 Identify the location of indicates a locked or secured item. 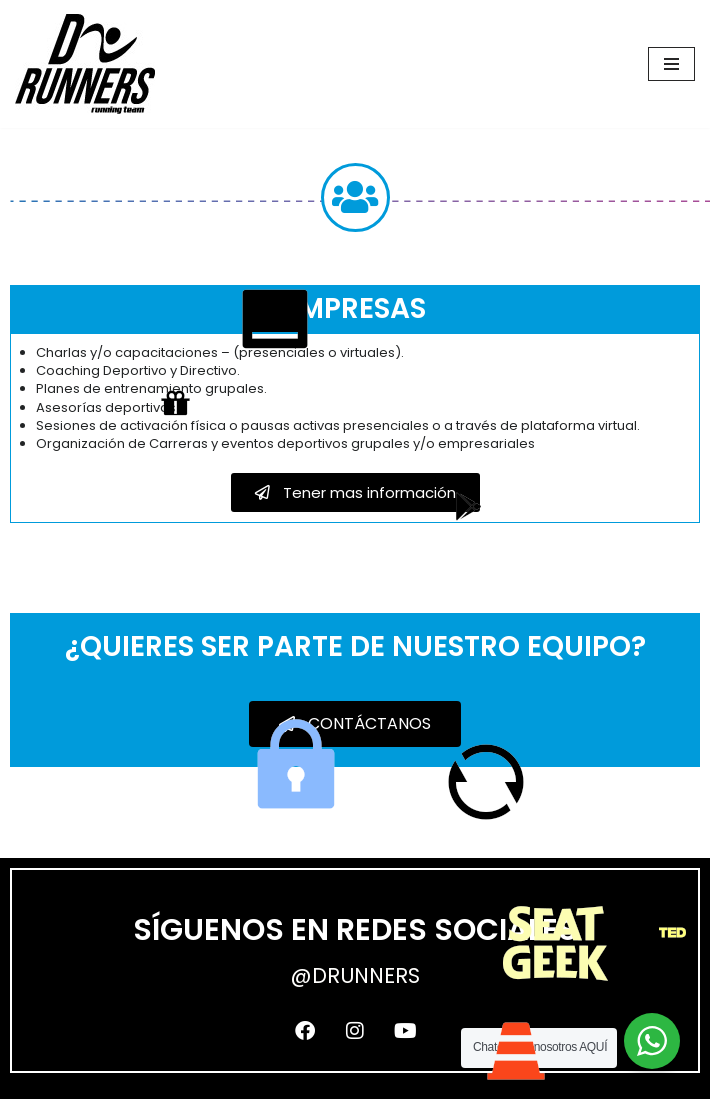
(296, 766).